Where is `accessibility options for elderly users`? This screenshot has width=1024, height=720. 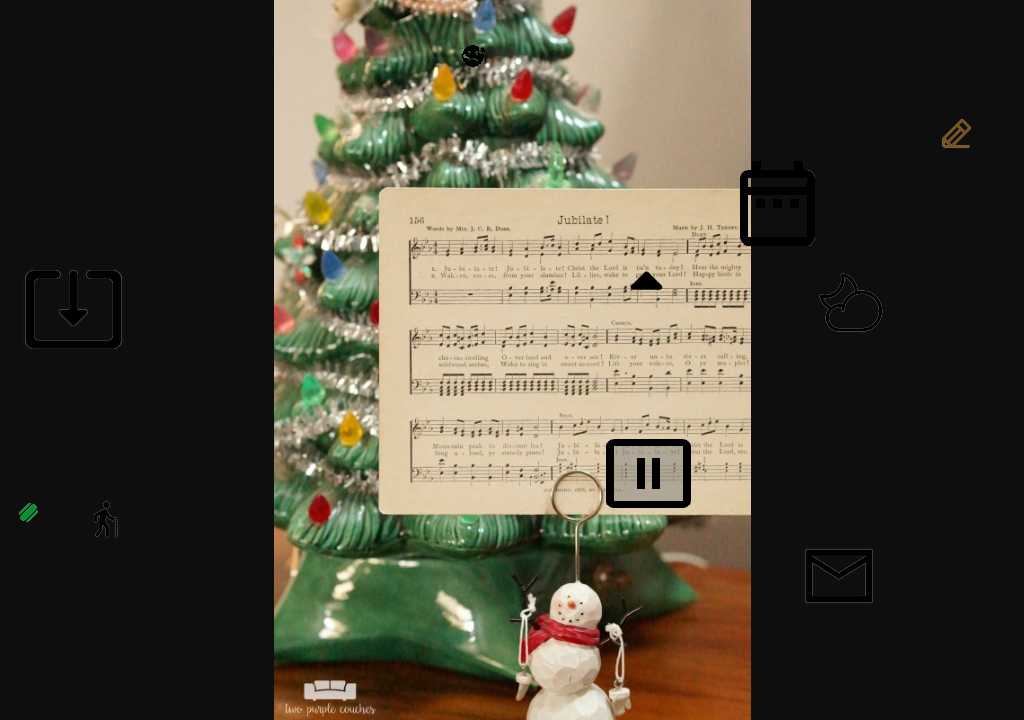 accessibility options for elderly users is located at coordinates (104, 519).